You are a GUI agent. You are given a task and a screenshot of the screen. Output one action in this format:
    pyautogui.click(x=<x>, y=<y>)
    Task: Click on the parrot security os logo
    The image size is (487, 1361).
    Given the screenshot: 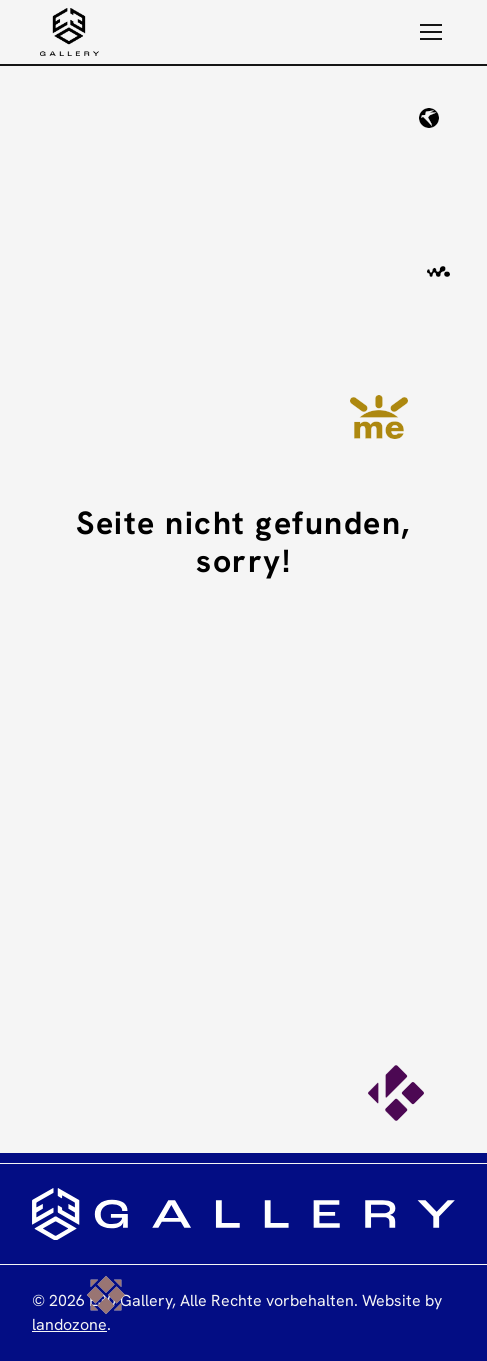 What is the action you would take?
    pyautogui.click(x=429, y=118)
    